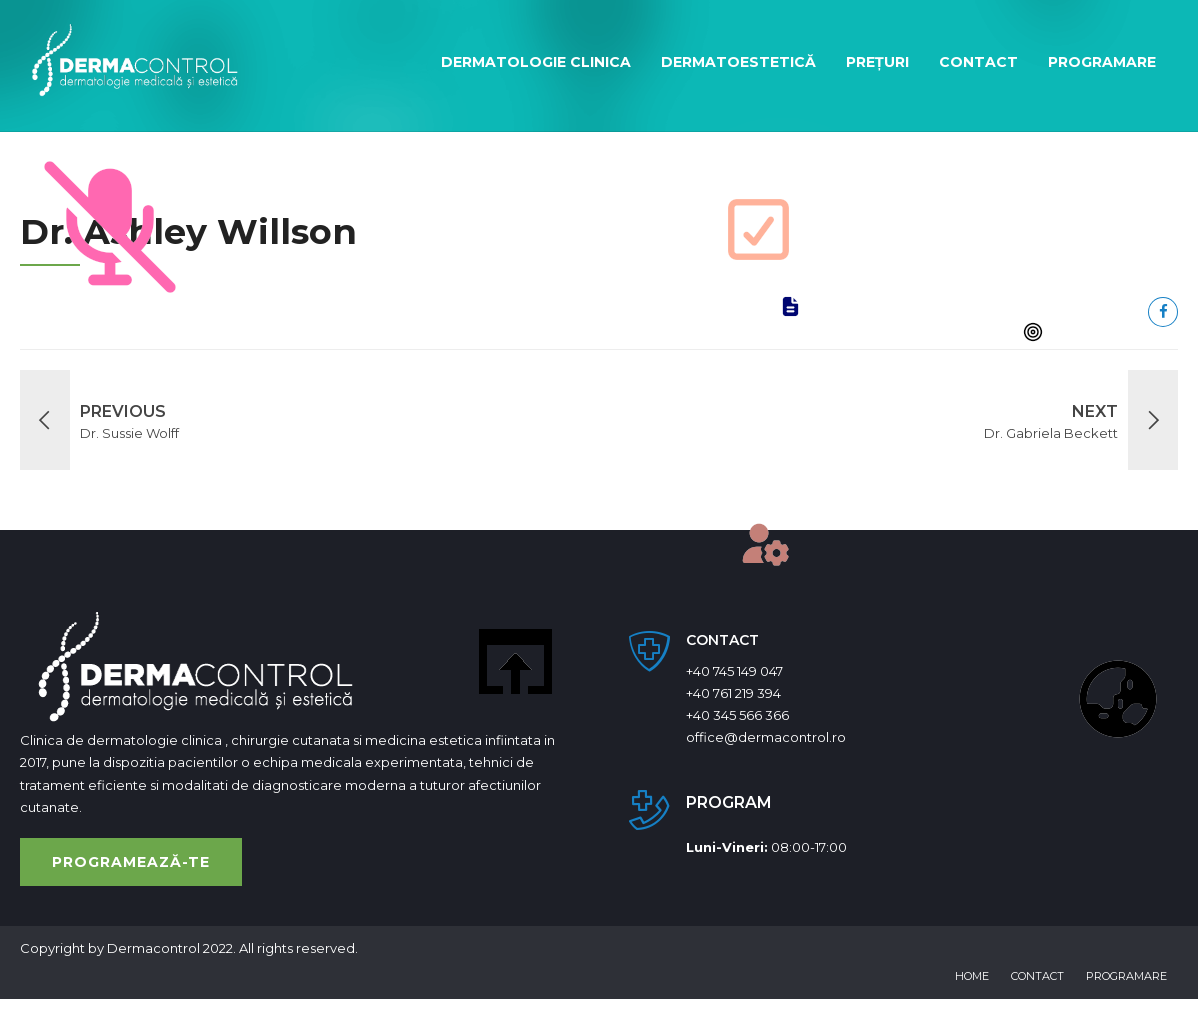 Image resolution: width=1198 pixels, height=1011 pixels. What do you see at coordinates (764, 543) in the screenshot?
I see `access user settings` at bounding box center [764, 543].